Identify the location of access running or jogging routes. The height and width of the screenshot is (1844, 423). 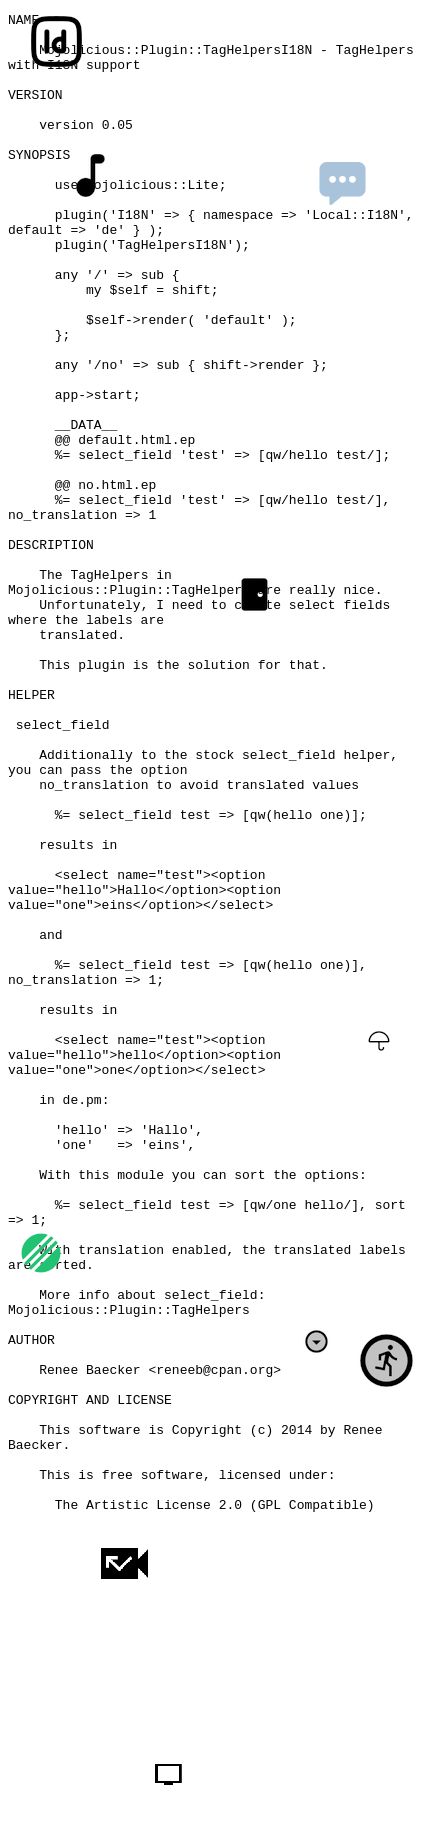
(386, 1360).